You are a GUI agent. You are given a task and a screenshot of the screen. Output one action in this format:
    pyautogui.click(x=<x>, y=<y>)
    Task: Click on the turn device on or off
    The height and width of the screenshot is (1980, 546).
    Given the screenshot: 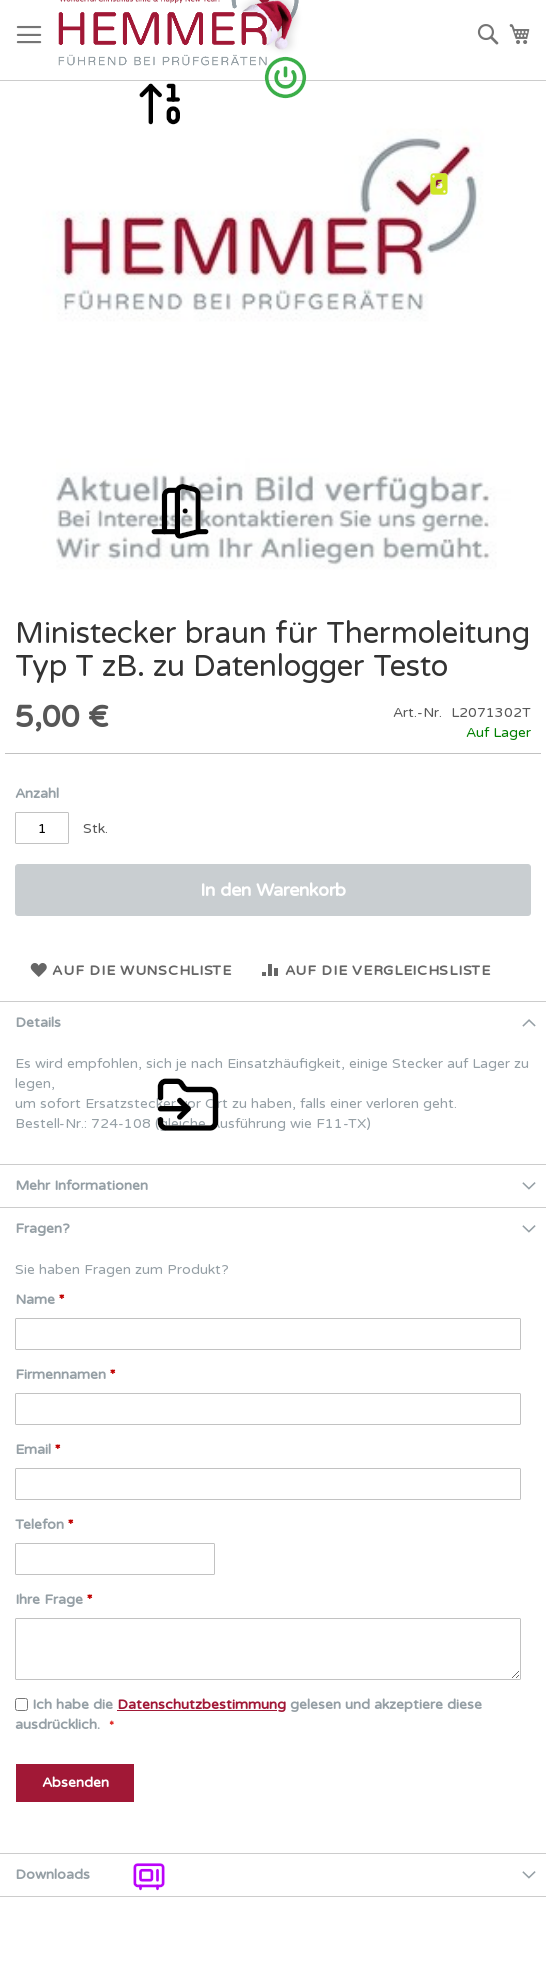 What is the action you would take?
    pyautogui.click(x=285, y=77)
    